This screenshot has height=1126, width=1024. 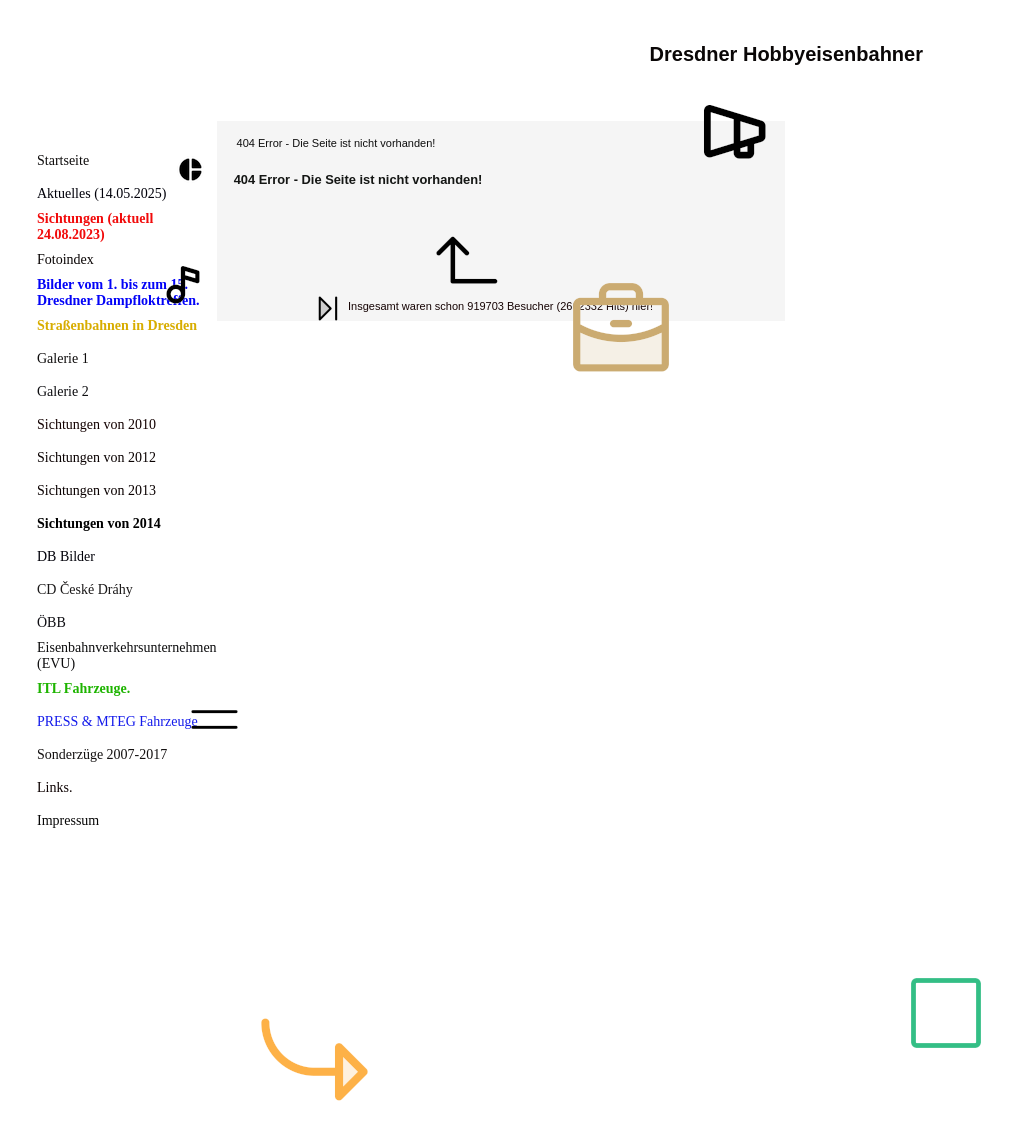 I want to click on access work or business-related content, so click(x=621, y=331).